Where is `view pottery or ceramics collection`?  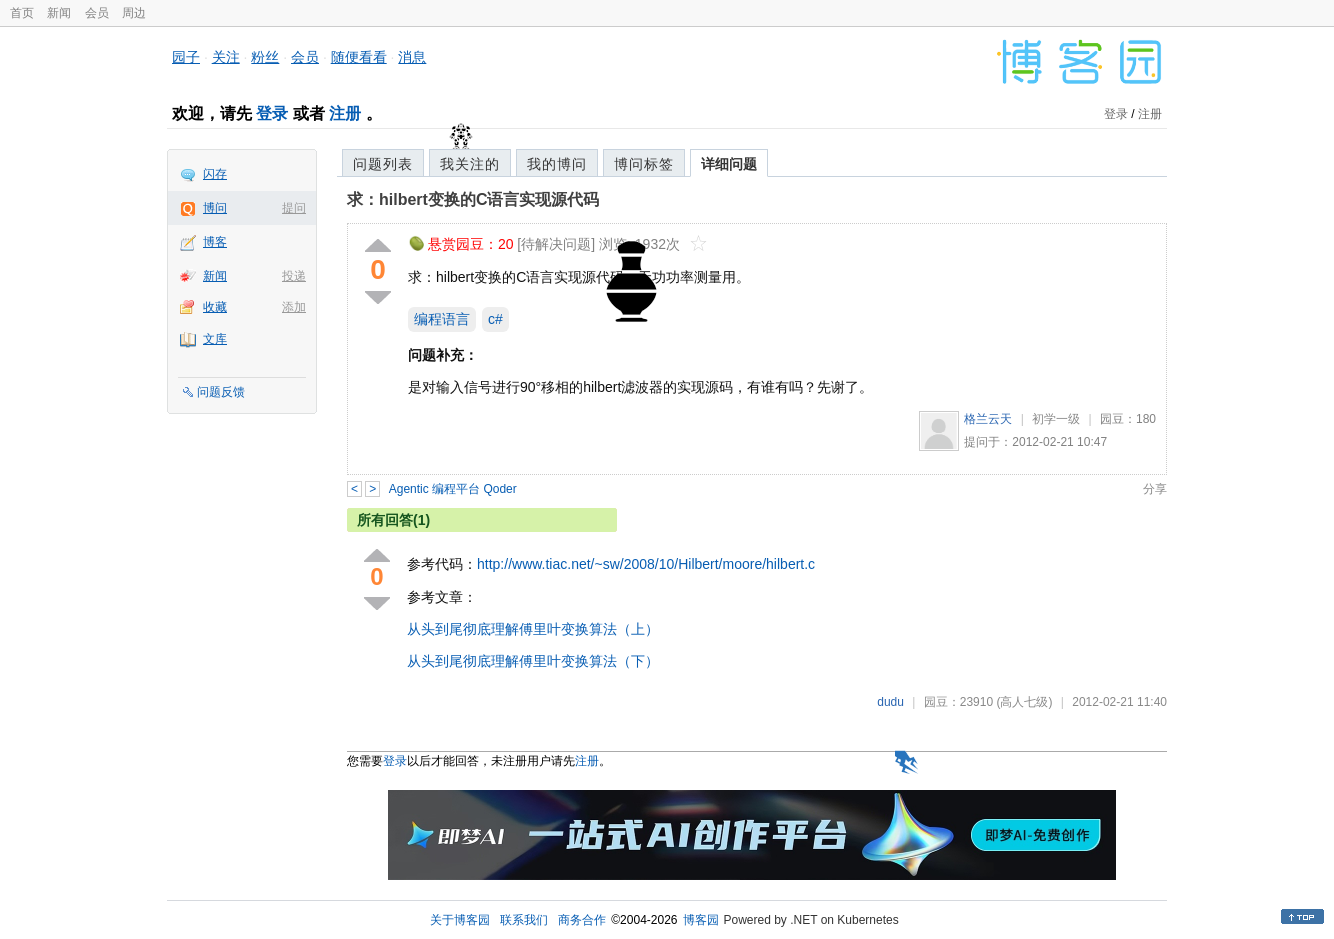
view pottery or ceramics collection is located at coordinates (631, 281).